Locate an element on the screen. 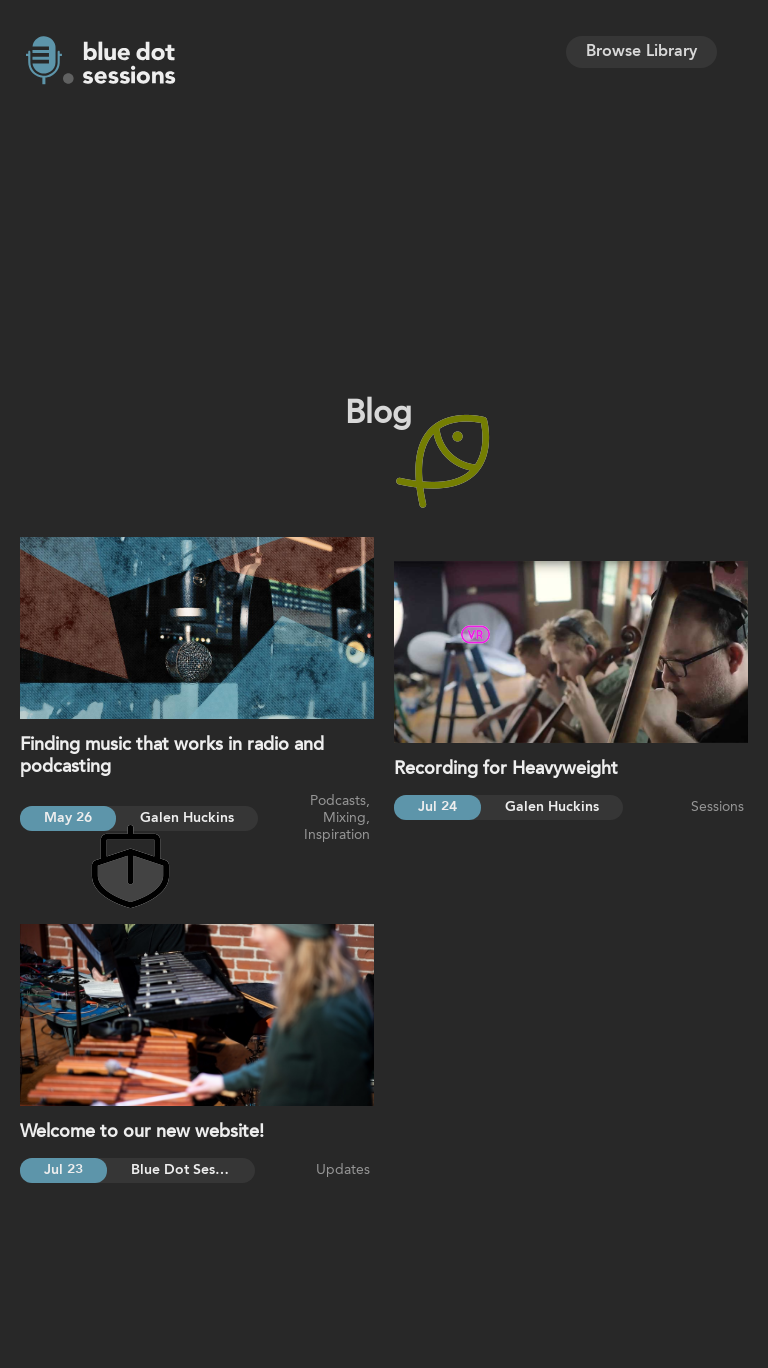 The width and height of the screenshot is (768, 1368). access boat or marine transportation options is located at coordinates (130, 866).